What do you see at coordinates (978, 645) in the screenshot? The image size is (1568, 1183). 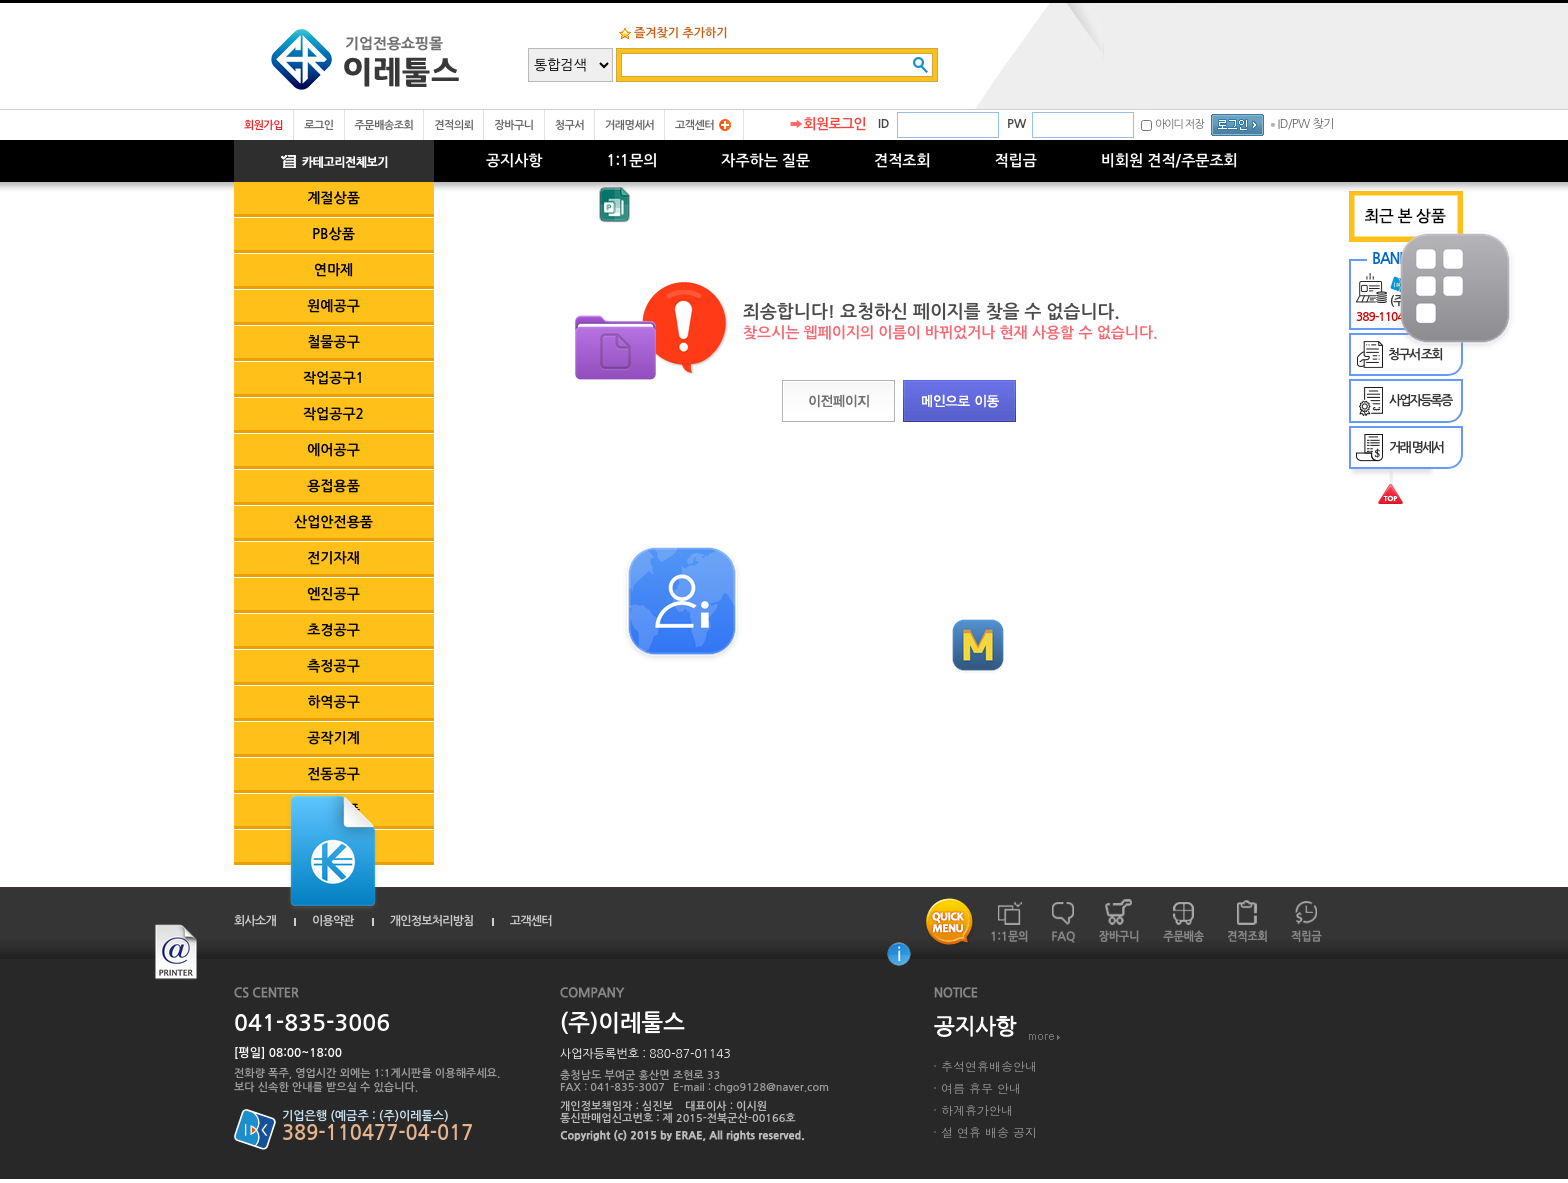 I see `launch mullvad browser app` at bounding box center [978, 645].